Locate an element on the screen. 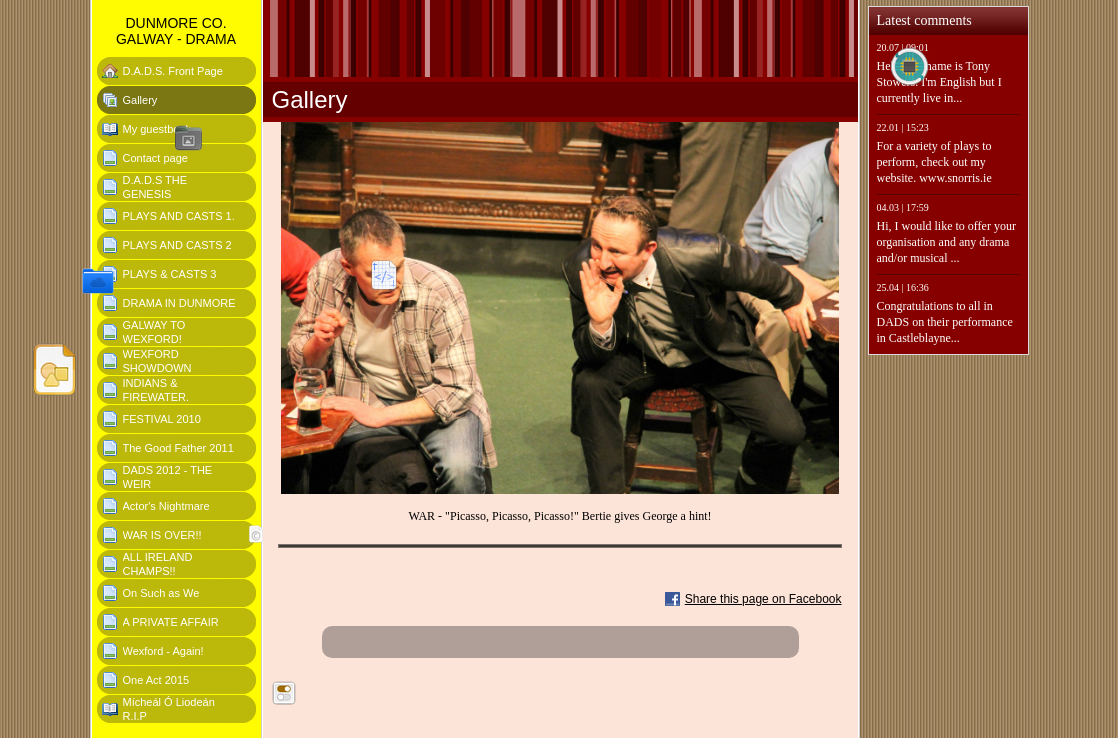 The height and width of the screenshot is (738, 1118). open an opendocument graphics file is located at coordinates (54, 369).